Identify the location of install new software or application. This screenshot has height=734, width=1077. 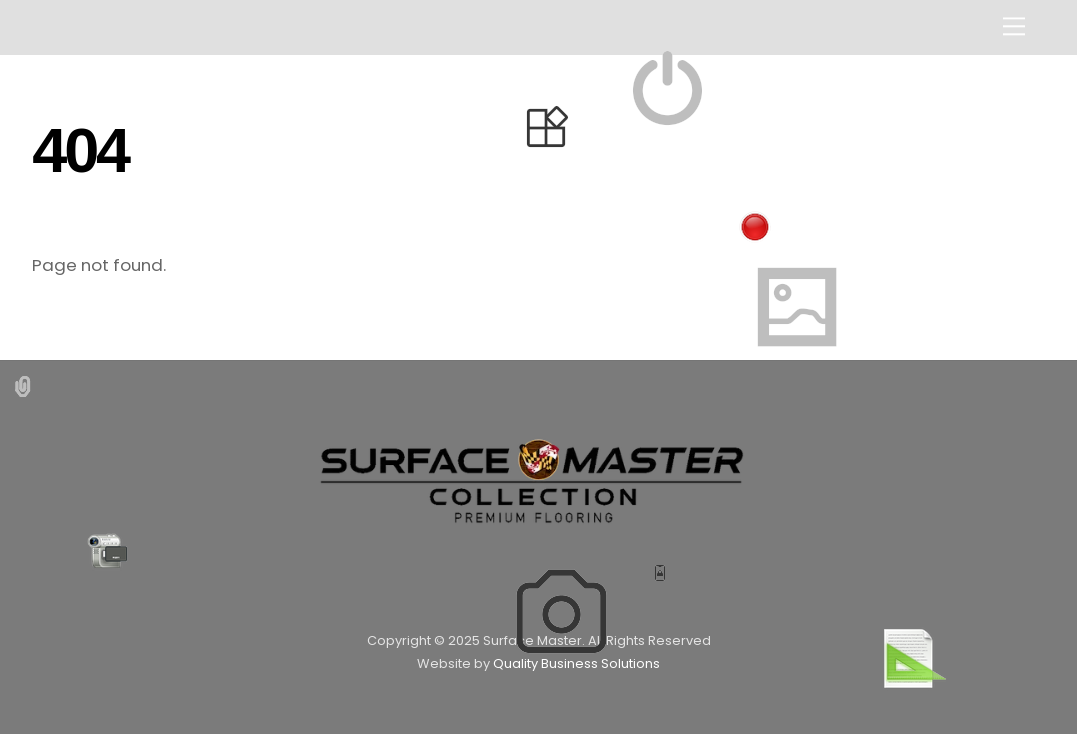
(547, 126).